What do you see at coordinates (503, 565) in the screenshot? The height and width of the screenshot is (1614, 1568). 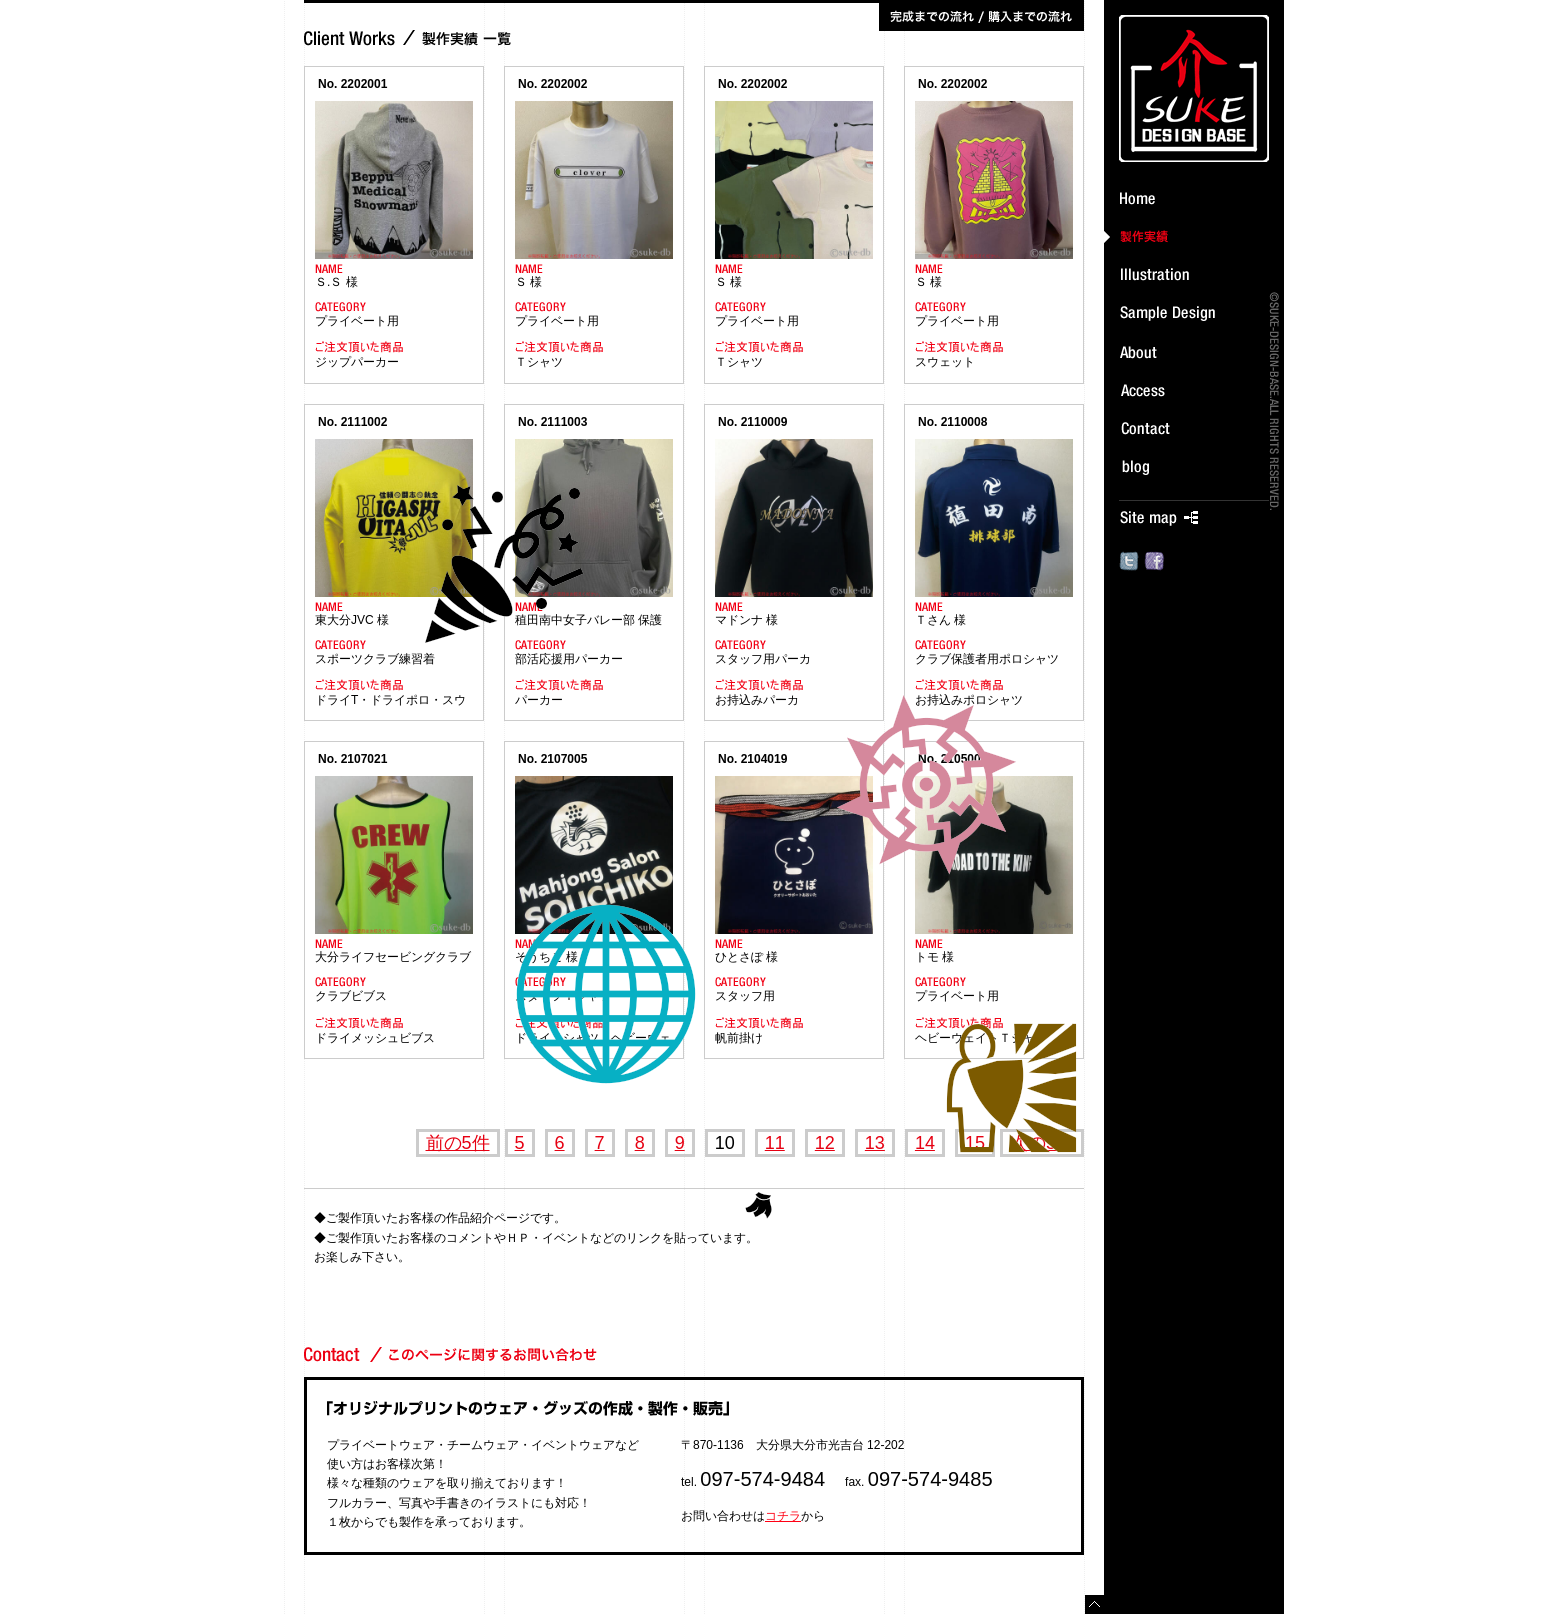 I see `celebrate an achievement or milestone` at bounding box center [503, 565].